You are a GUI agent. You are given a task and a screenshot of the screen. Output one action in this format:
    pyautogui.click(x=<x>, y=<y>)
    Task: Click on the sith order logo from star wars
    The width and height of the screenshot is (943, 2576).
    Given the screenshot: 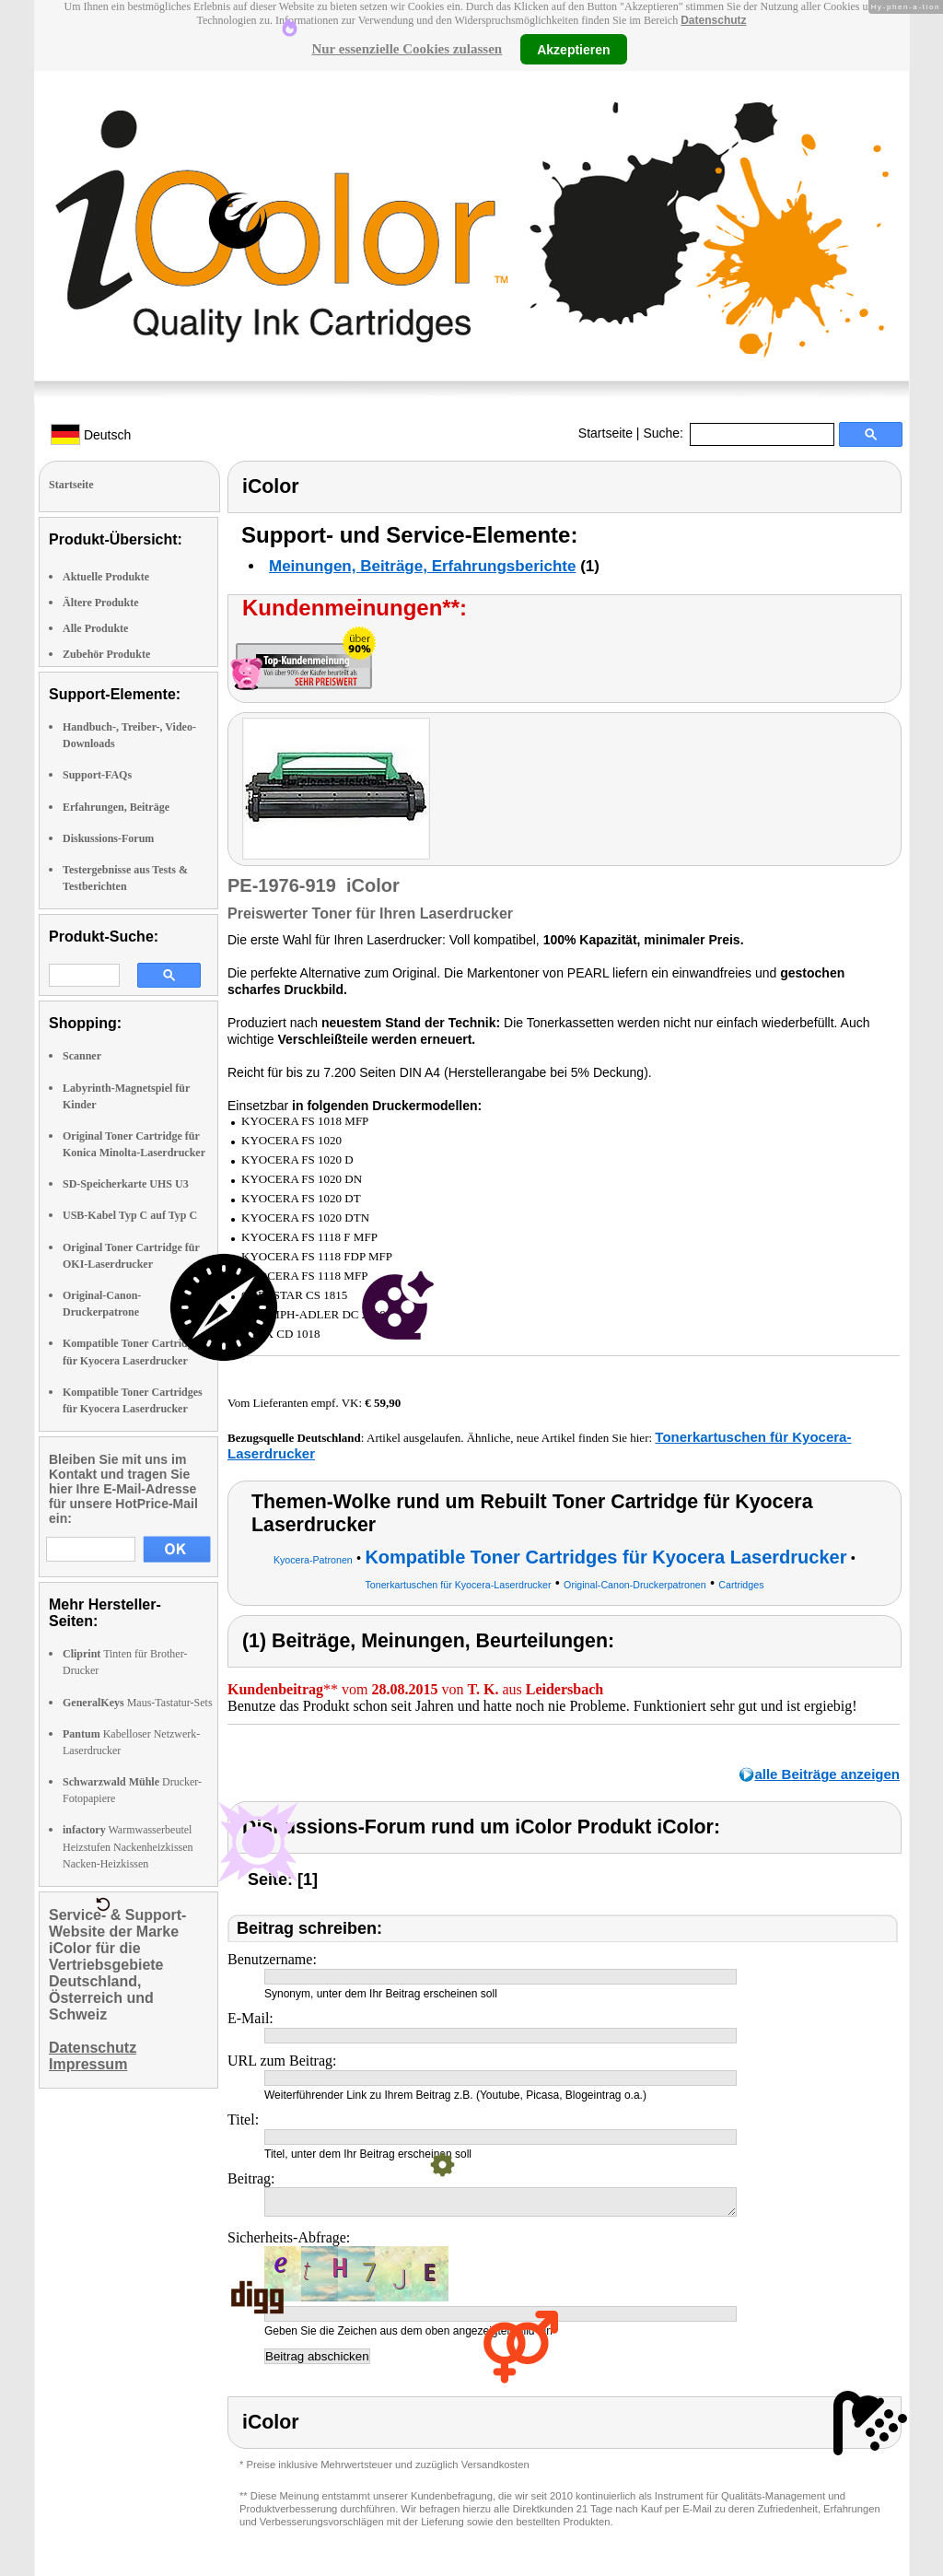 What is the action you would take?
    pyautogui.click(x=258, y=1842)
    